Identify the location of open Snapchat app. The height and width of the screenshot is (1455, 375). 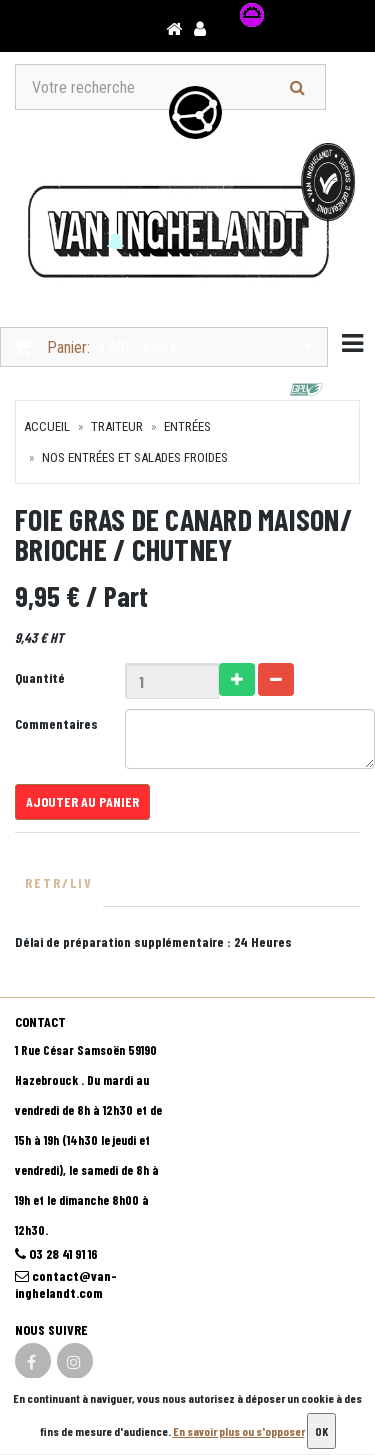
(115, 241).